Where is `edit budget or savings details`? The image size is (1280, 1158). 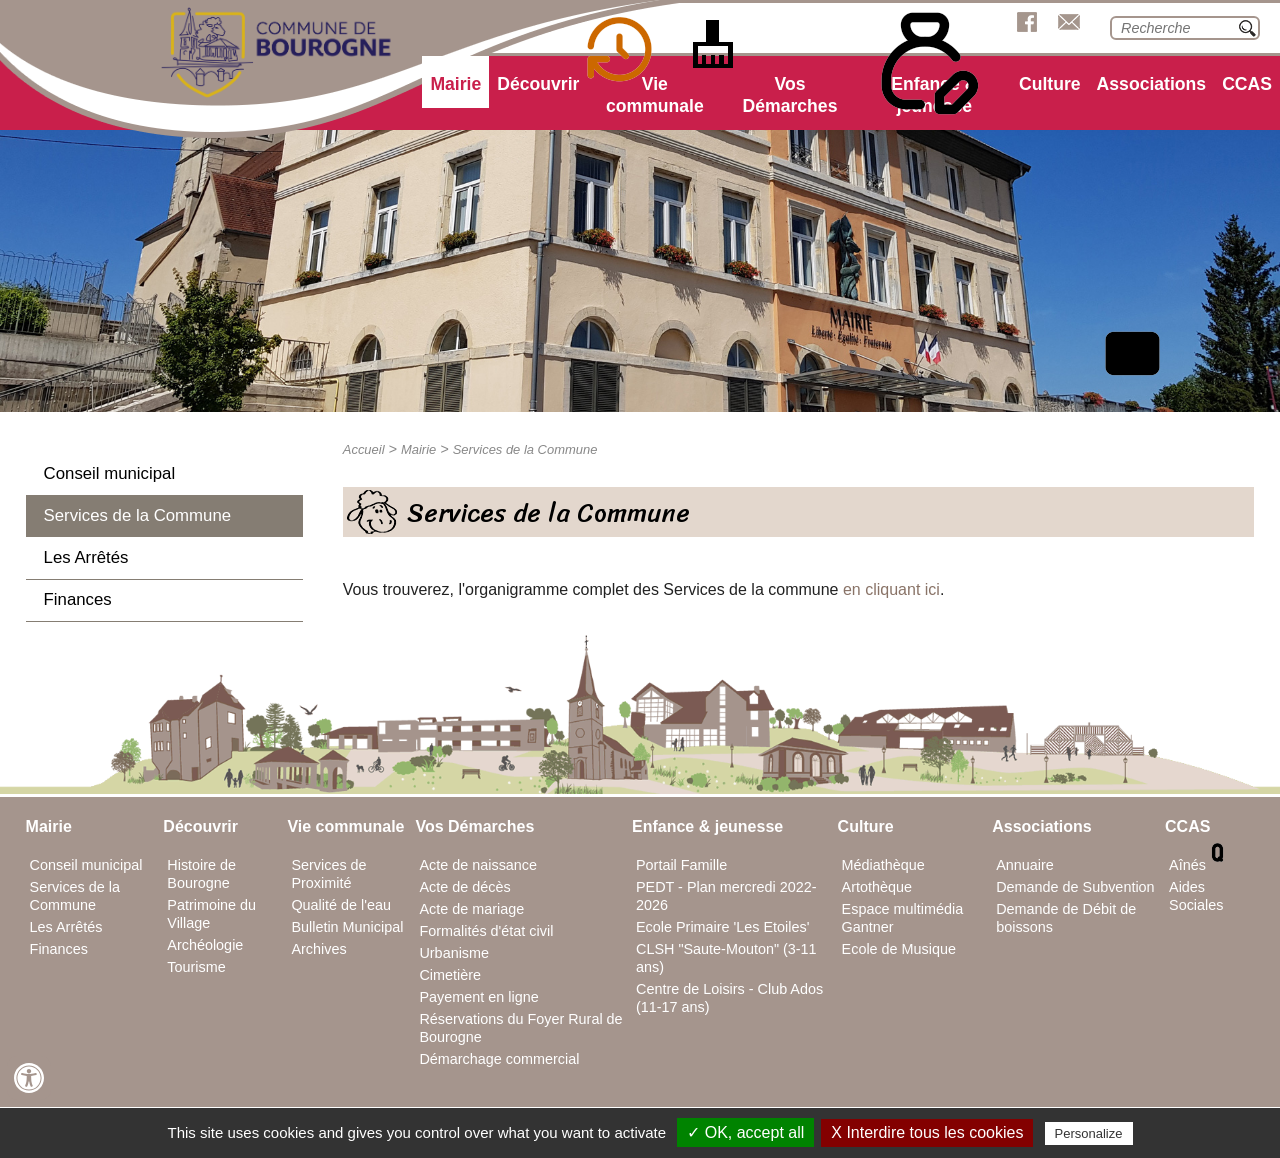 edit budget or savings details is located at coordinates (925, 61).